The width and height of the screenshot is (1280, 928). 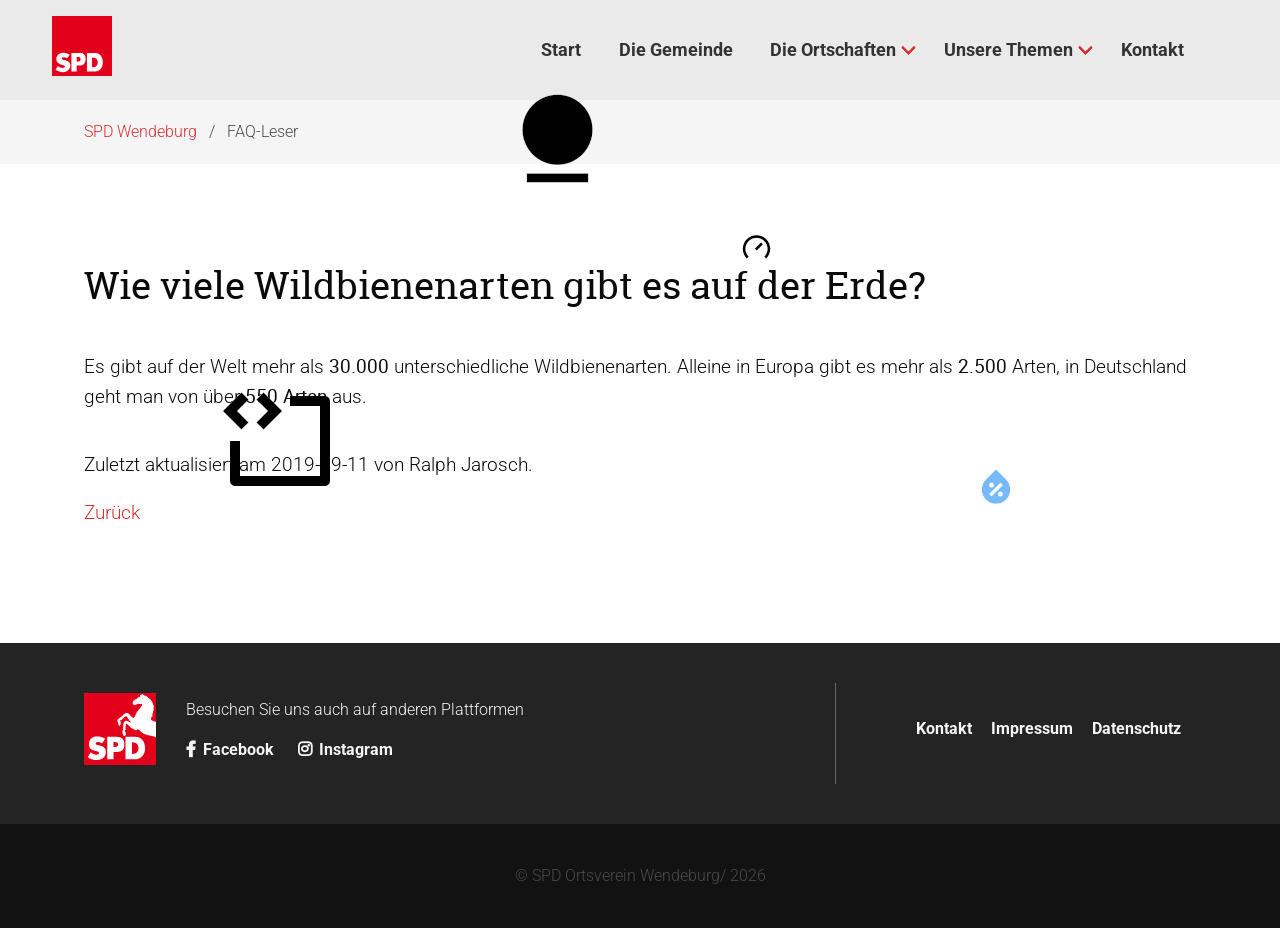 I want to click on increase playback speed, so click(x=756, y=247).